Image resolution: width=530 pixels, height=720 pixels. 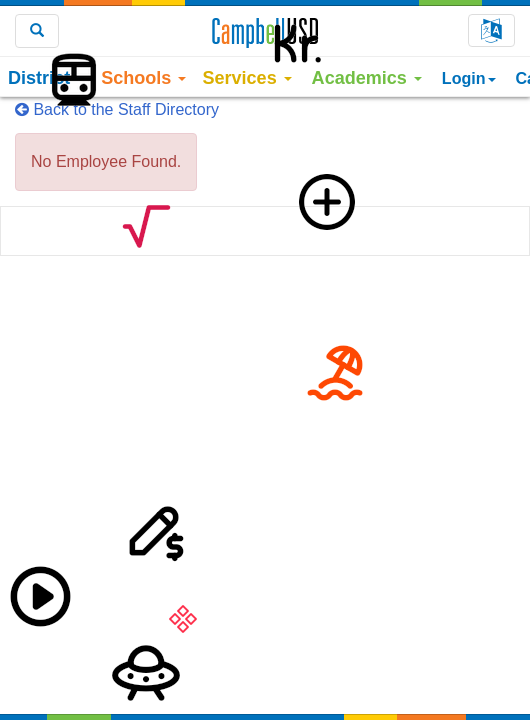 What do you see at coordinates (146, 673) in the screenshot?
I see `access sci-fi or space-themed content` at bounding box center [146, 673].